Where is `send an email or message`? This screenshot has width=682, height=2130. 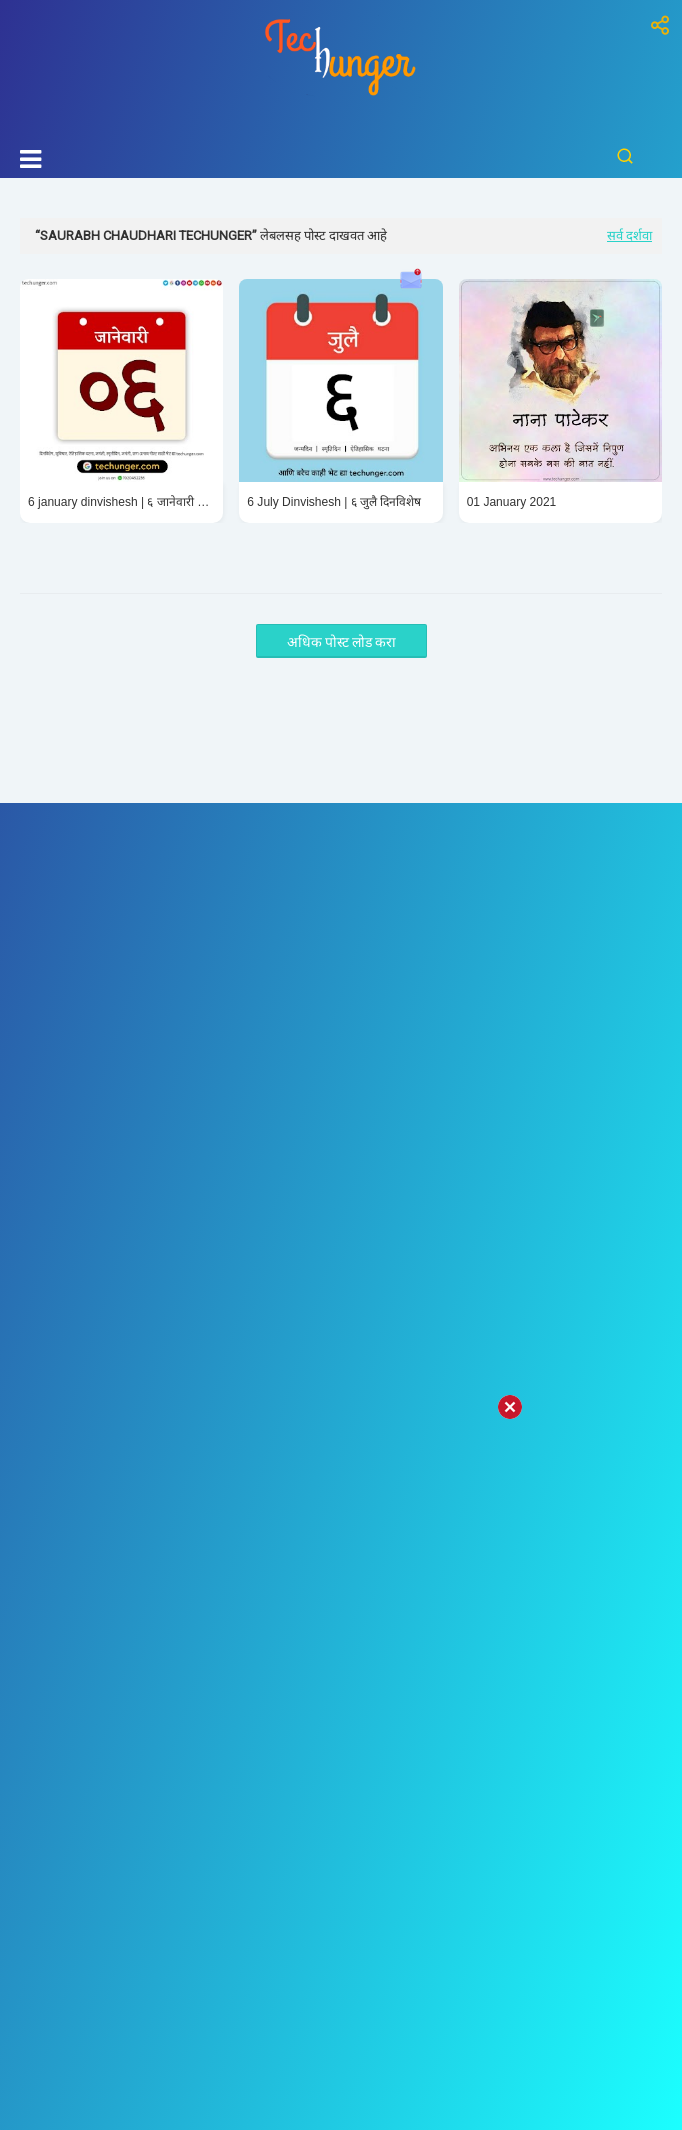 send an email or message is located at coordinates (411, 280).